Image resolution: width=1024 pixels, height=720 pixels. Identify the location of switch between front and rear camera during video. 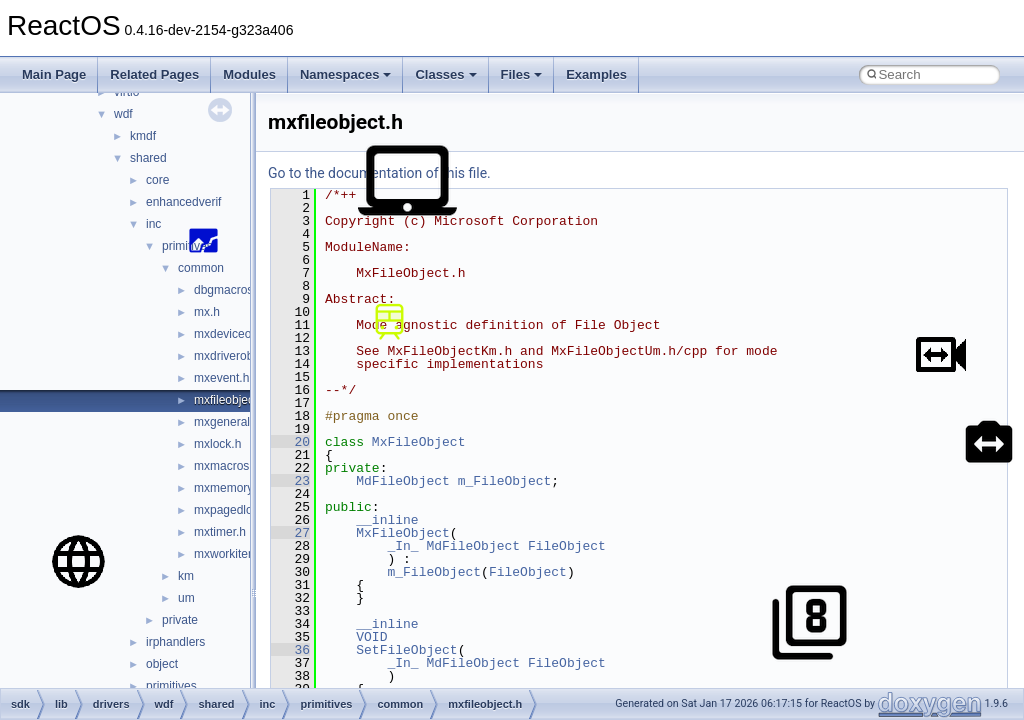
(941, 355).